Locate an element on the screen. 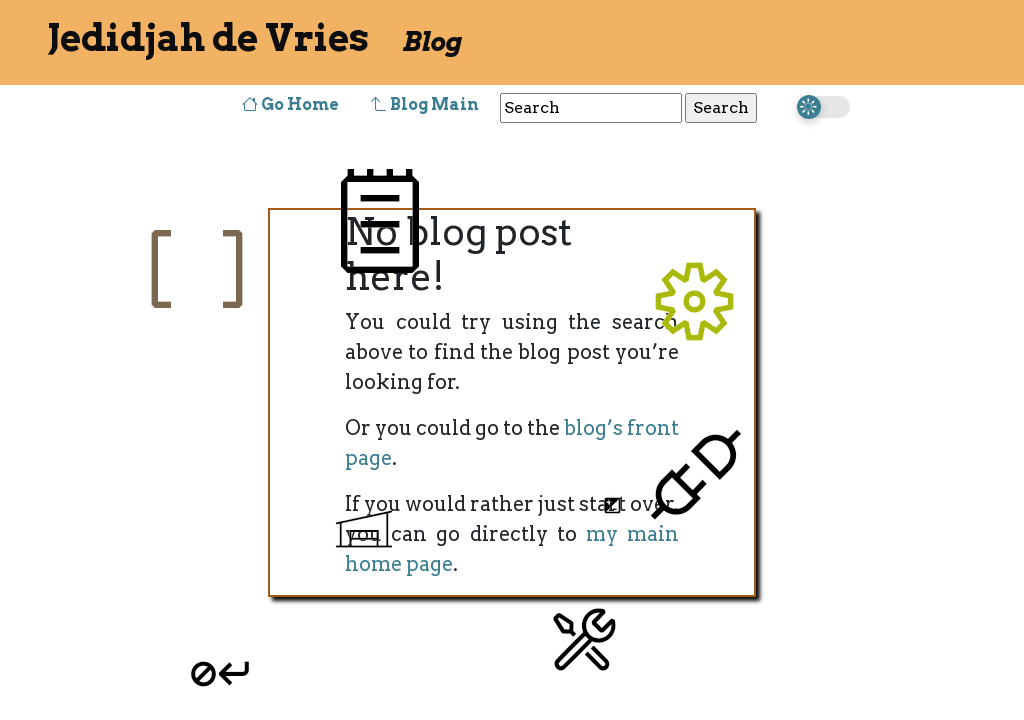 This screenshot has width=1024, height=720. access warehouse or storage management is located at coordinates (364, 531).